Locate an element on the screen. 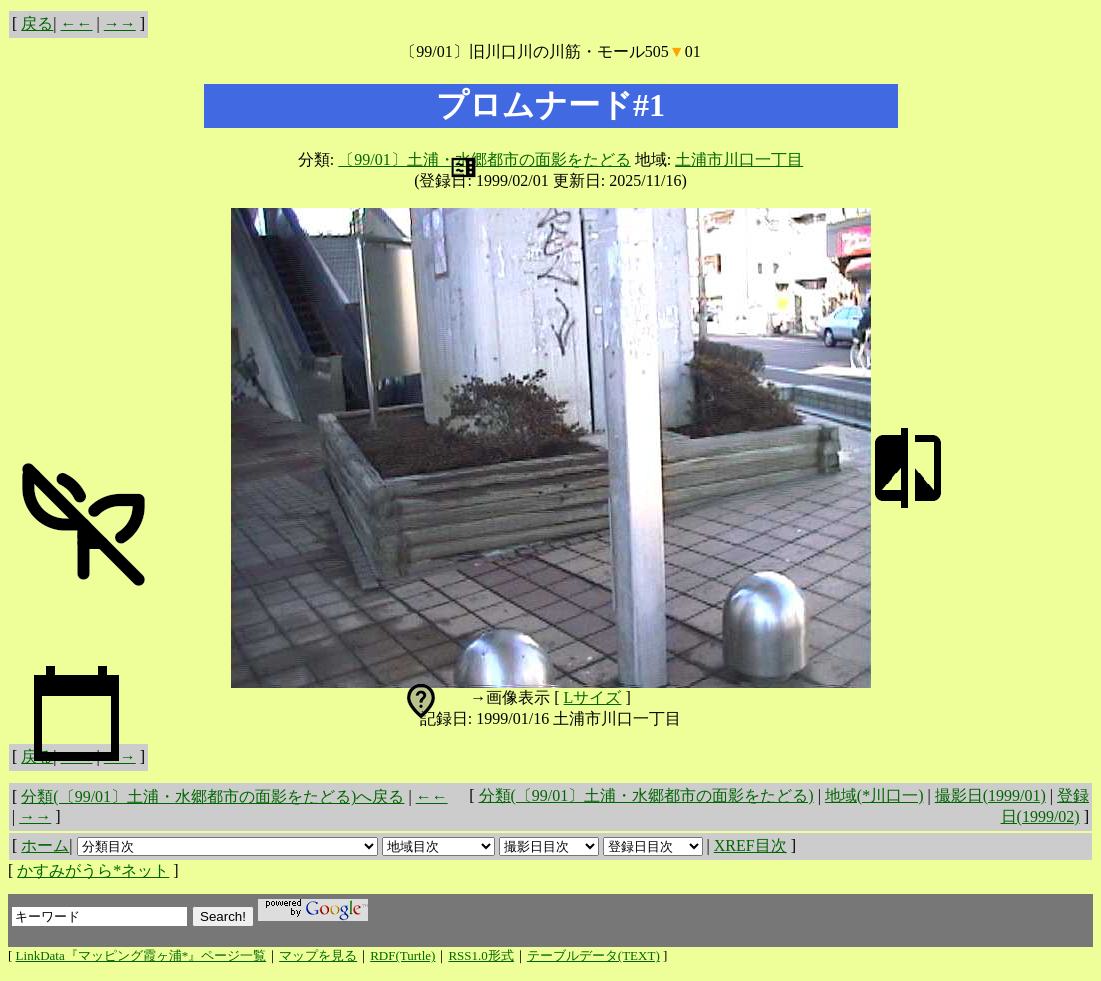  view today's date is located at coordinates (76, 713).